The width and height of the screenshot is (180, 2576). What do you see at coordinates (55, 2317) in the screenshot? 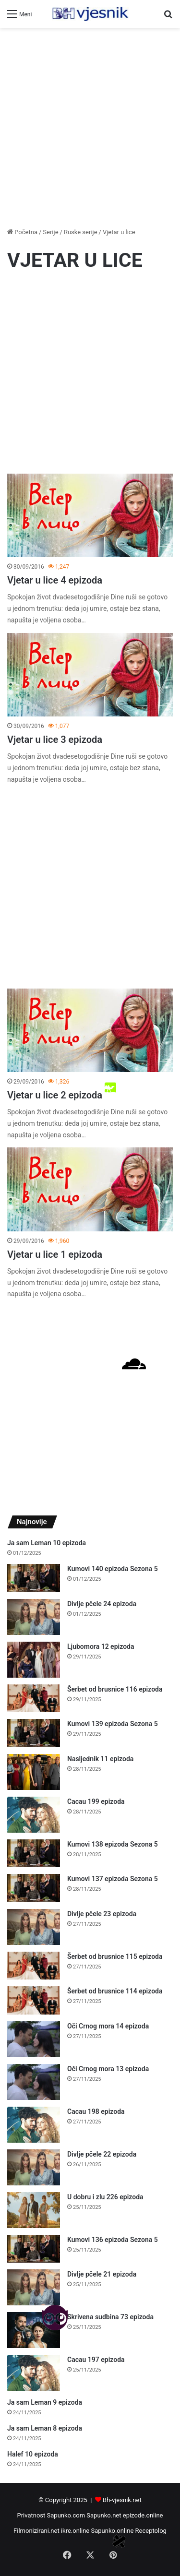
I see `visit ulule crowdfunding platform` at bounding box center [55, 2317].